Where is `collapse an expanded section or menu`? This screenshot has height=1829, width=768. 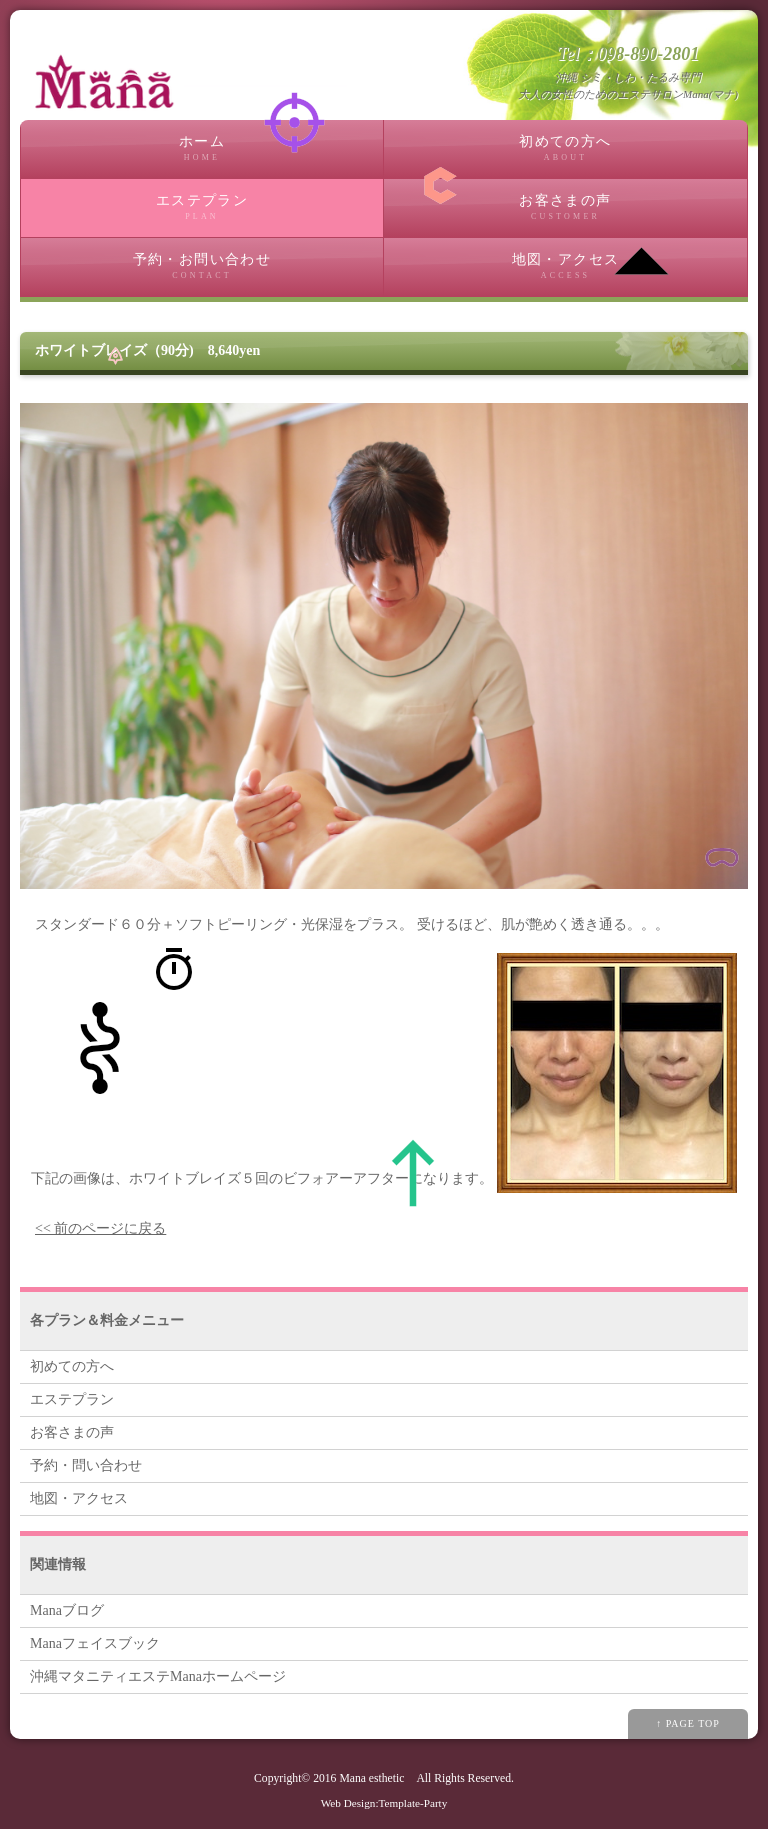 collapse an expanded section or menu is located at coordinates (641, 265).